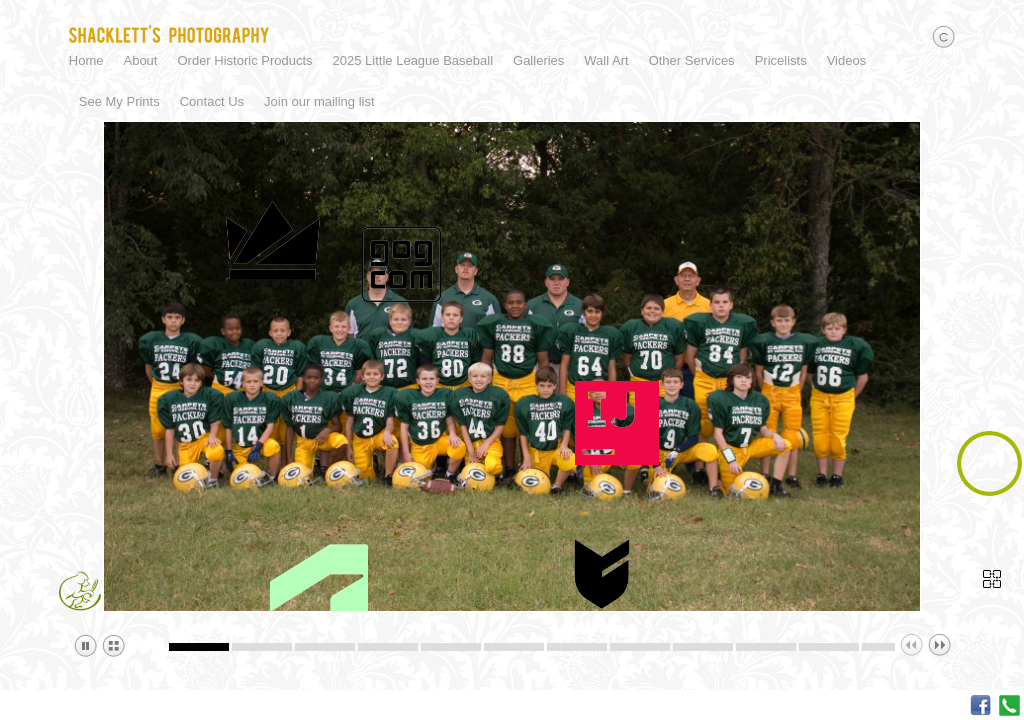  What do you see at coordinates (273, 240) in the screenshot?
I see `open the WazirX cryptocurrency exchange app` at bounding box center [273, 240].